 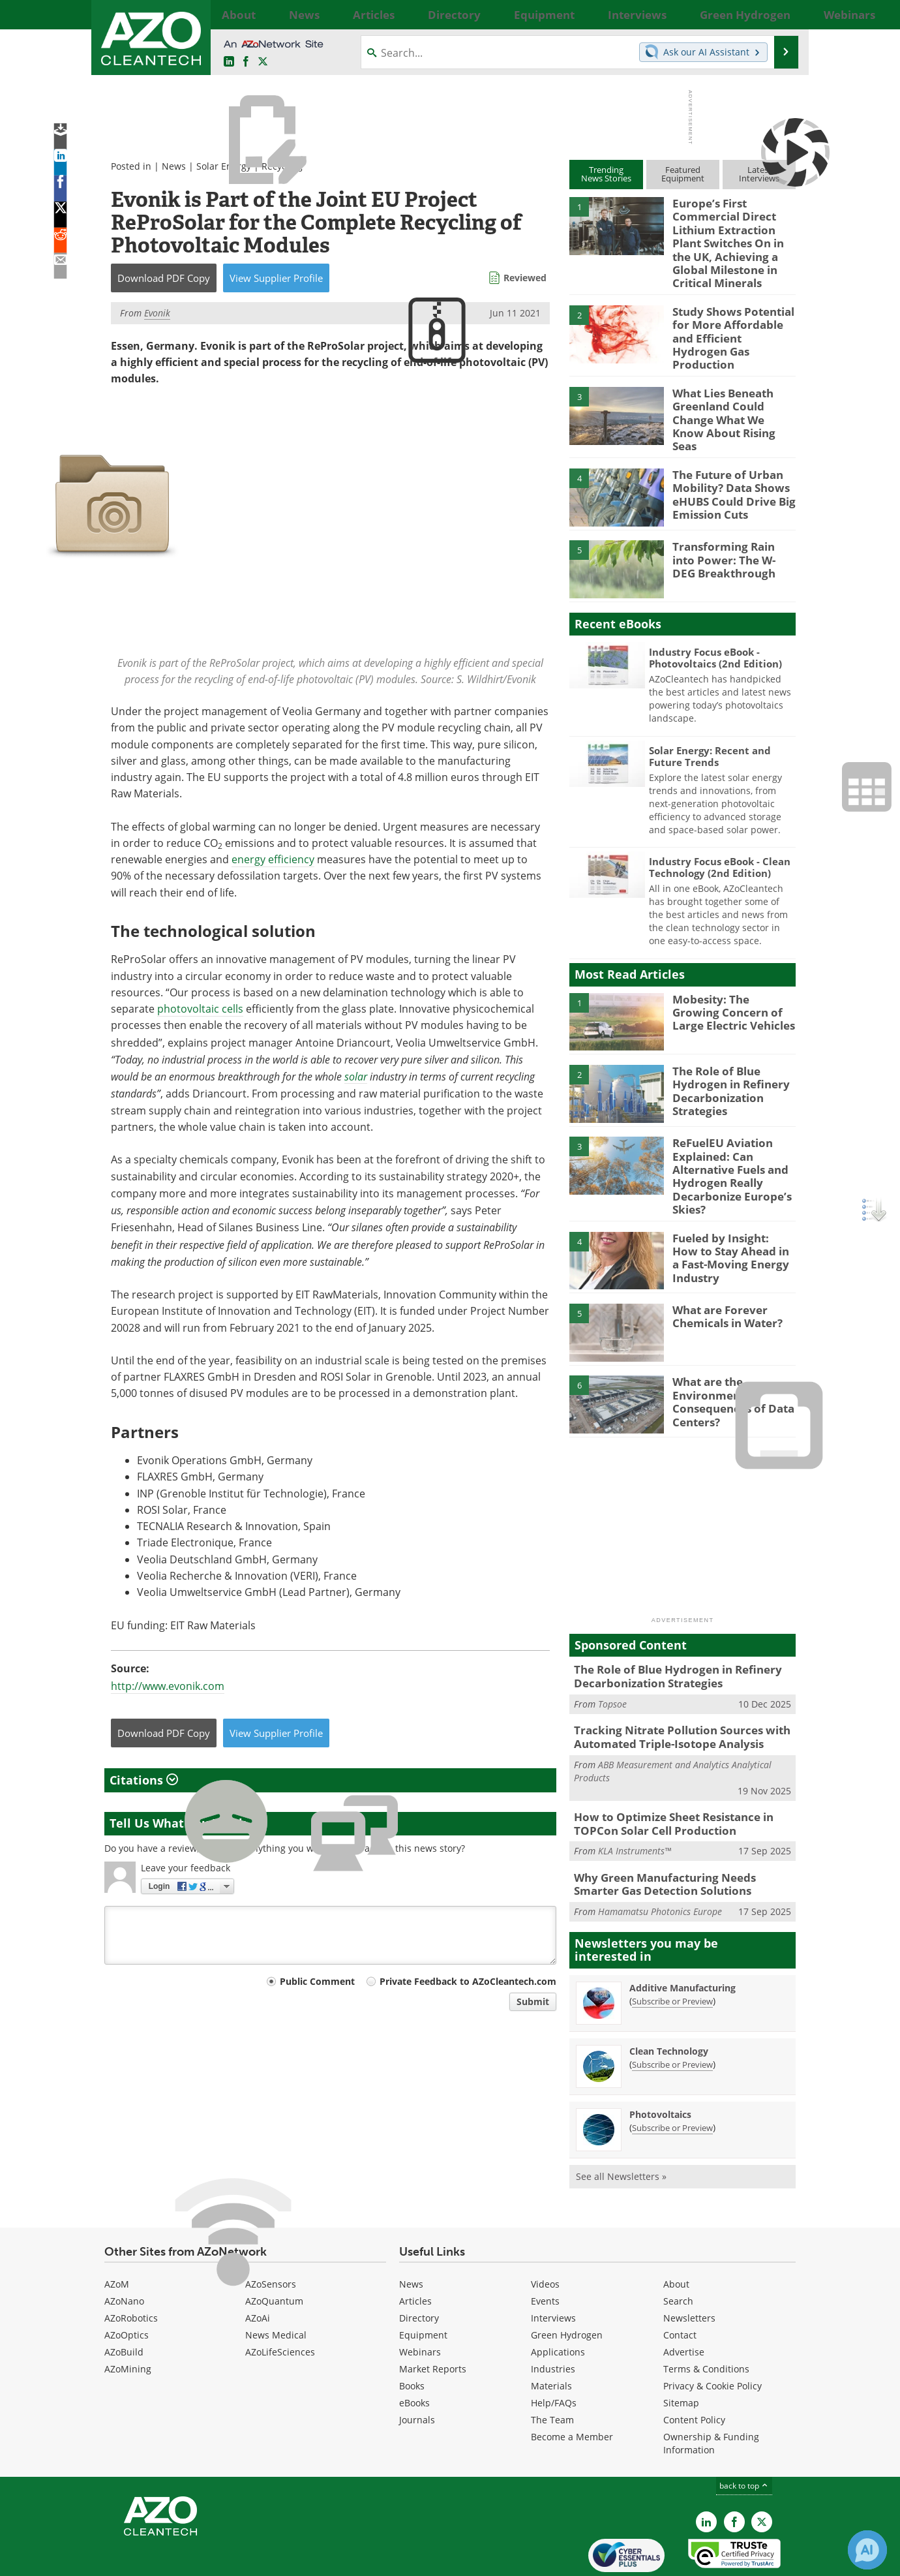 What do you see at coordinates (437, 330) in the screenshot?
I see `open archive or compressed file manager` at bounding box center [437, 330].